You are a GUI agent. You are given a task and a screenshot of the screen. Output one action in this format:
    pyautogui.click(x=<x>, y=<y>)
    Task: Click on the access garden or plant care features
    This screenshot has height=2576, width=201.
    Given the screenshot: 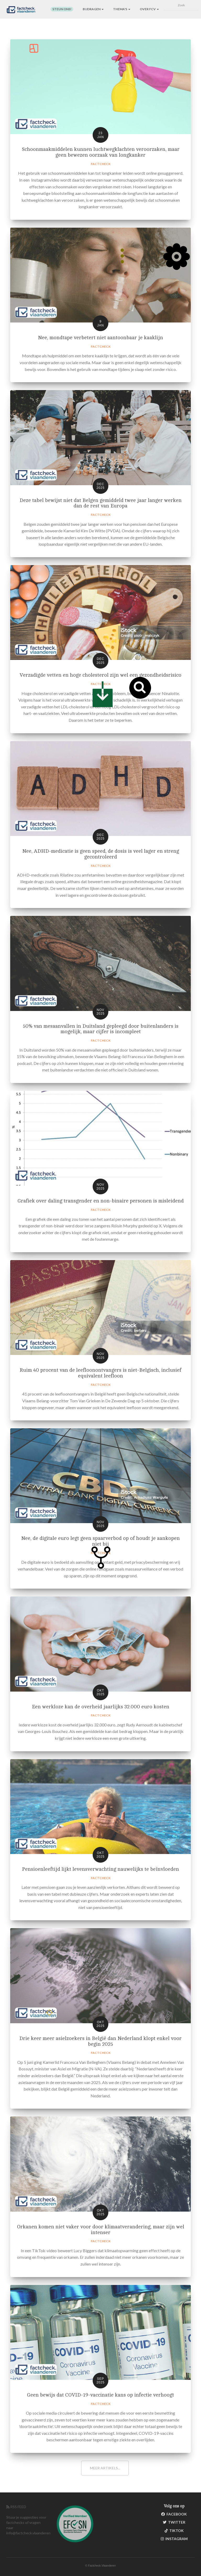 What is the action you would take?
    pyautogui.click(x=176, y=256)
    